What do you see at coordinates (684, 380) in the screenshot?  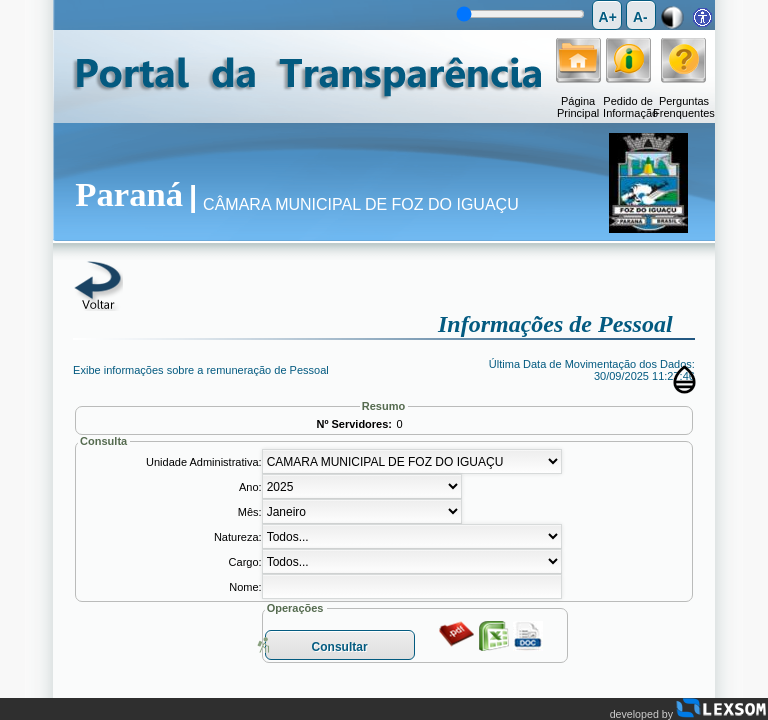 I see `indicates partial fill level or half-full status` at bounding box center [684, 380].